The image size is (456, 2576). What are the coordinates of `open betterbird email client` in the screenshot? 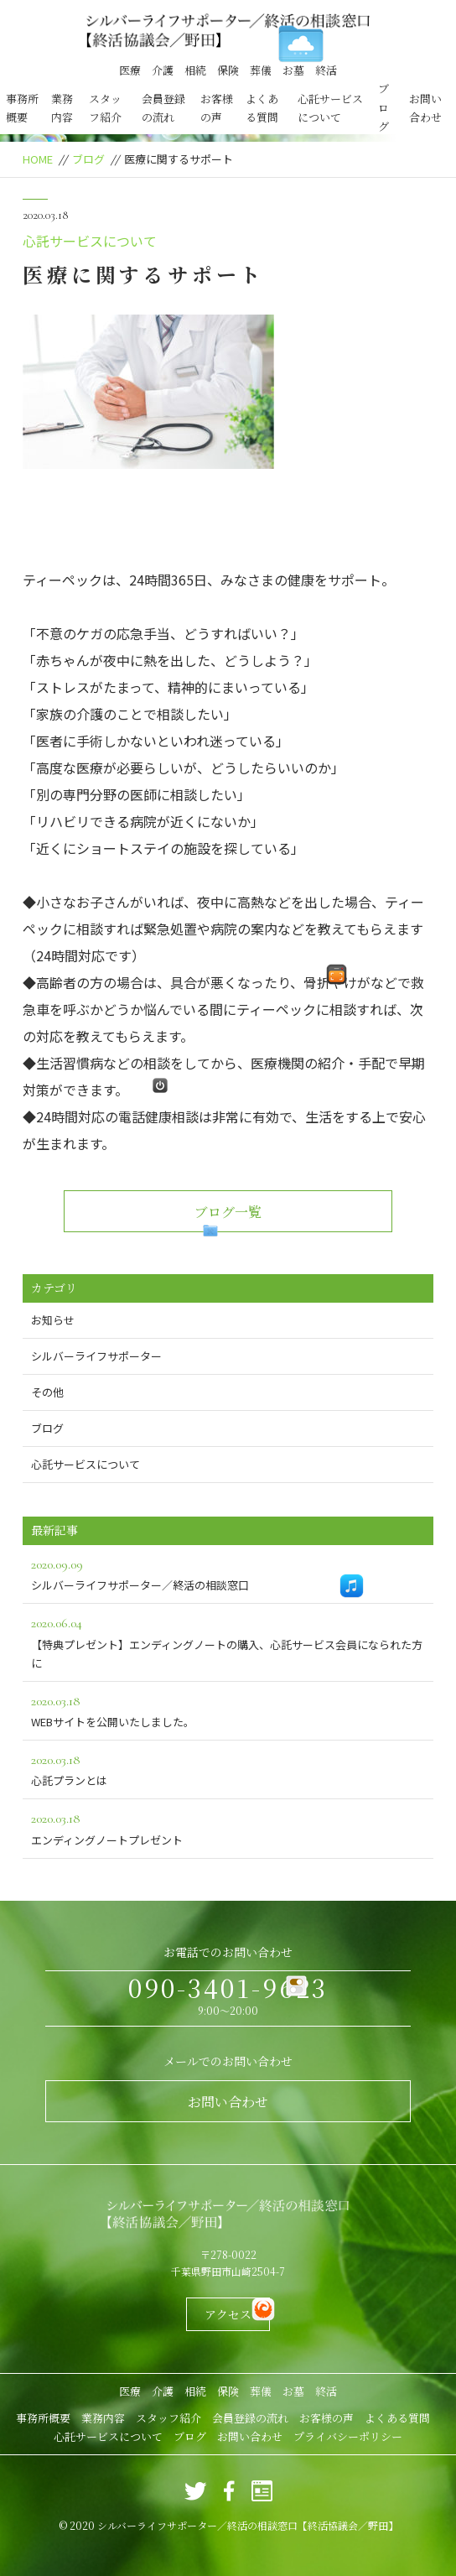 It's located at (263, 2309).